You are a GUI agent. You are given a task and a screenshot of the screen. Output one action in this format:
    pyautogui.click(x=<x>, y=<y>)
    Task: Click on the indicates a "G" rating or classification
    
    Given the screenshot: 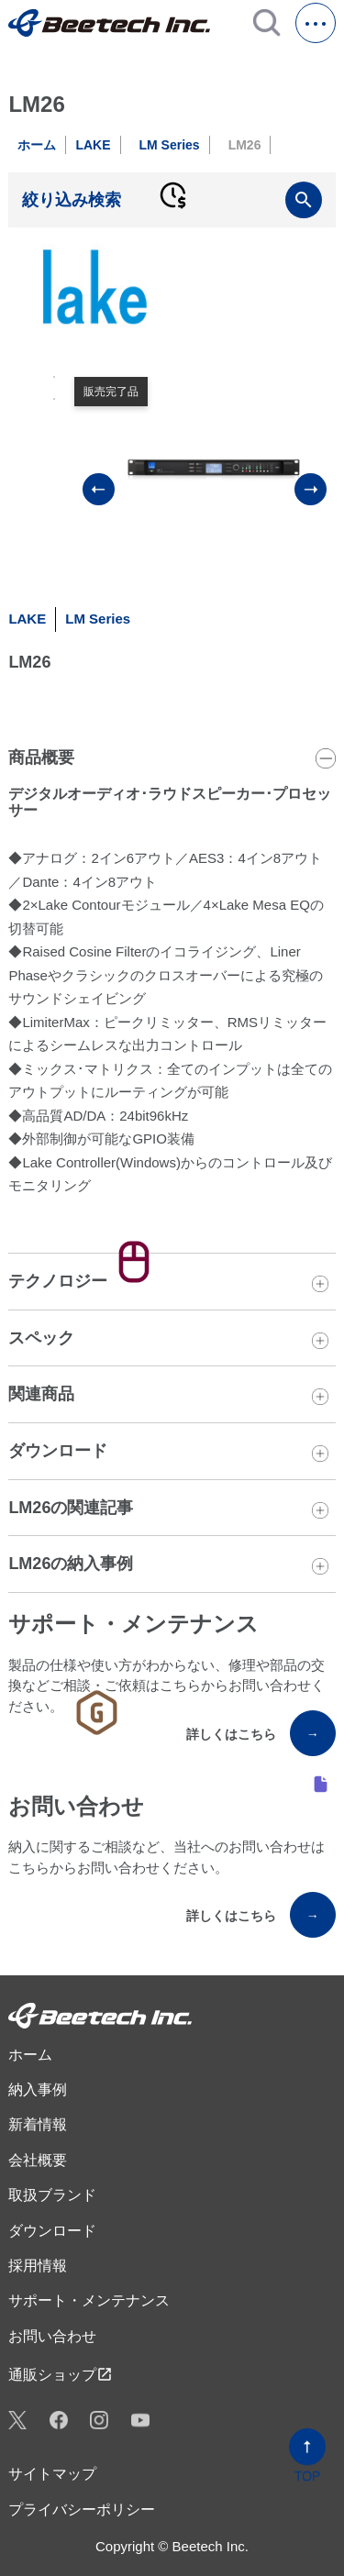 What is the action you would take?
    pyautogui.click(x=96, y=1712)
    